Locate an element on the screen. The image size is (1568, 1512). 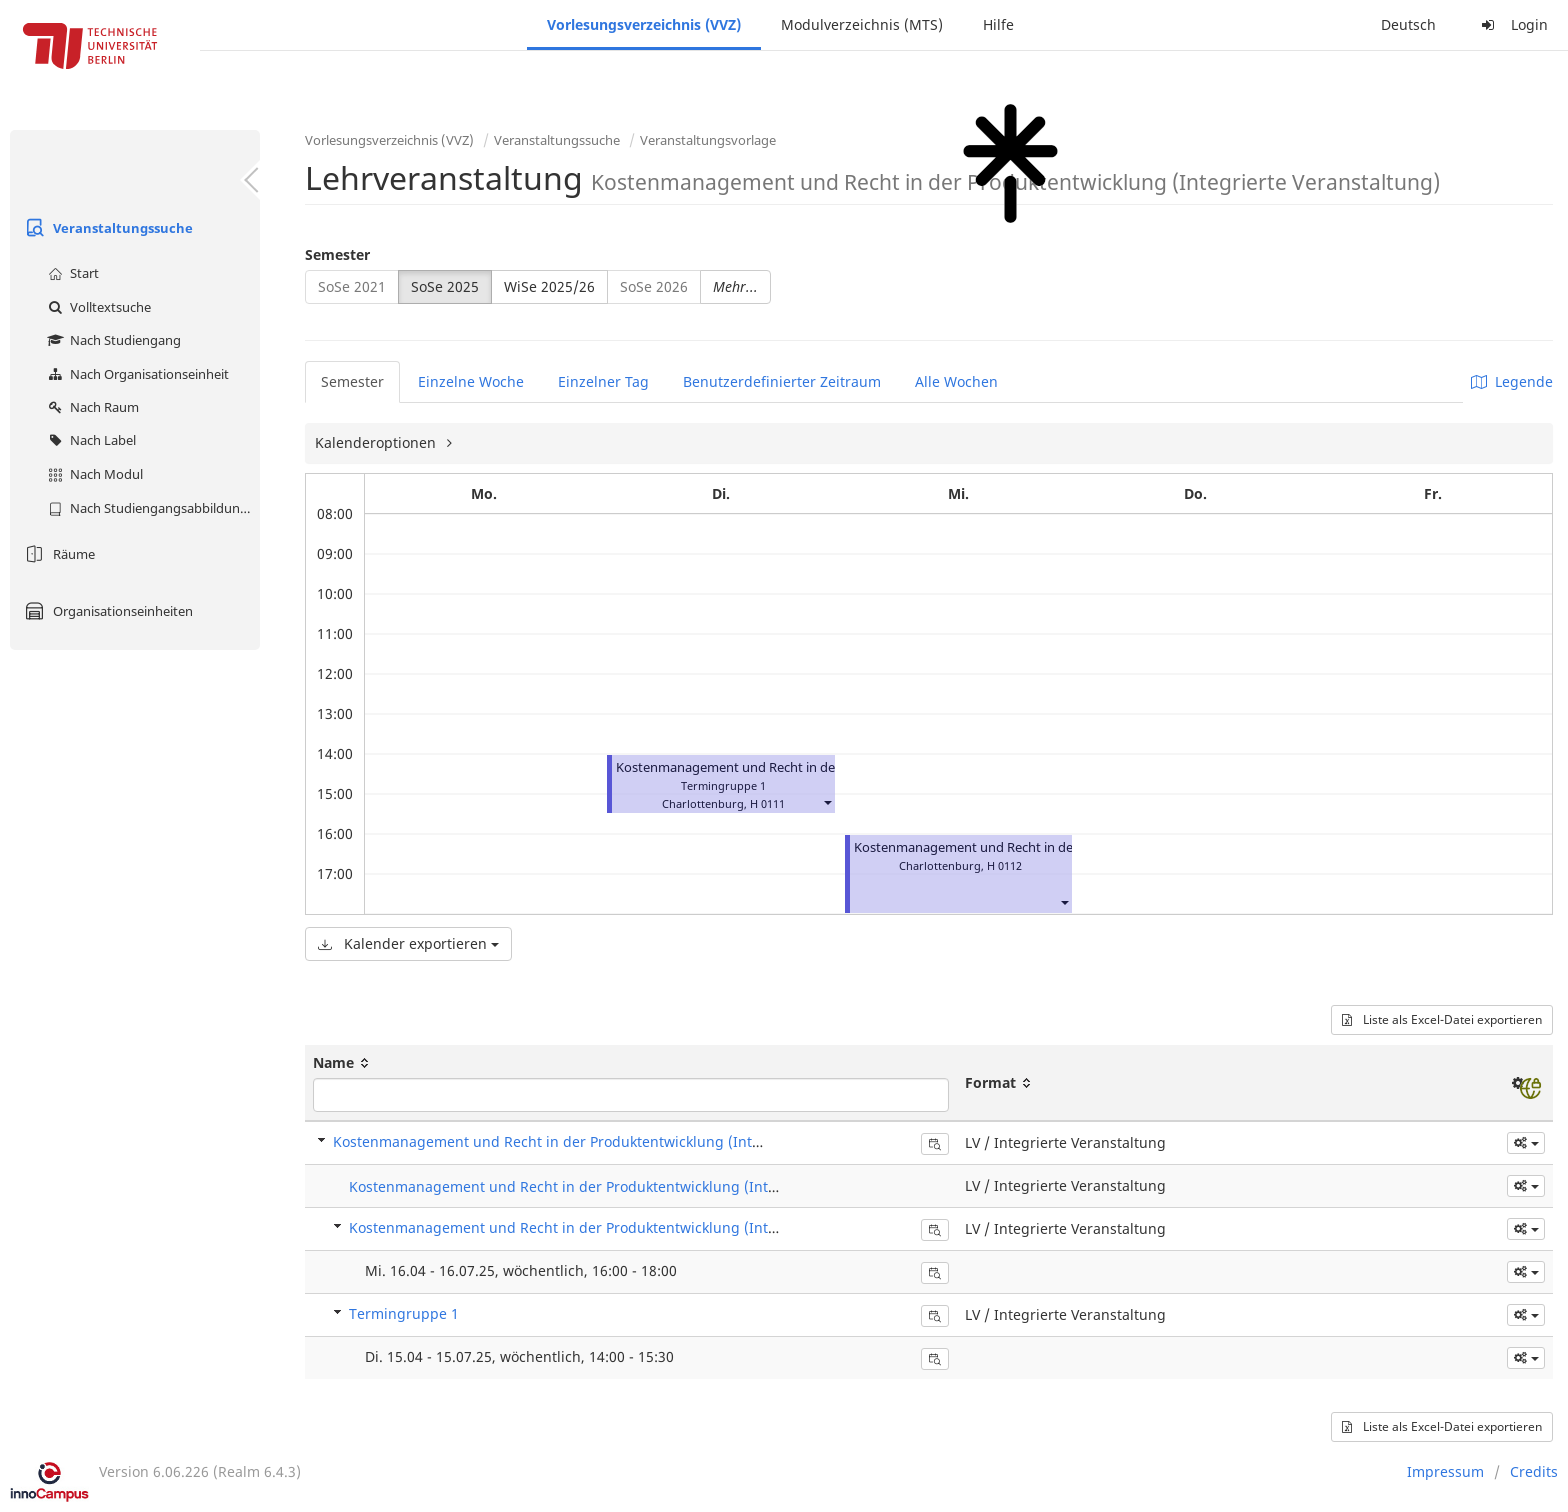
access secure browsing or VPN settings is located at coordinates (1530, 1088).